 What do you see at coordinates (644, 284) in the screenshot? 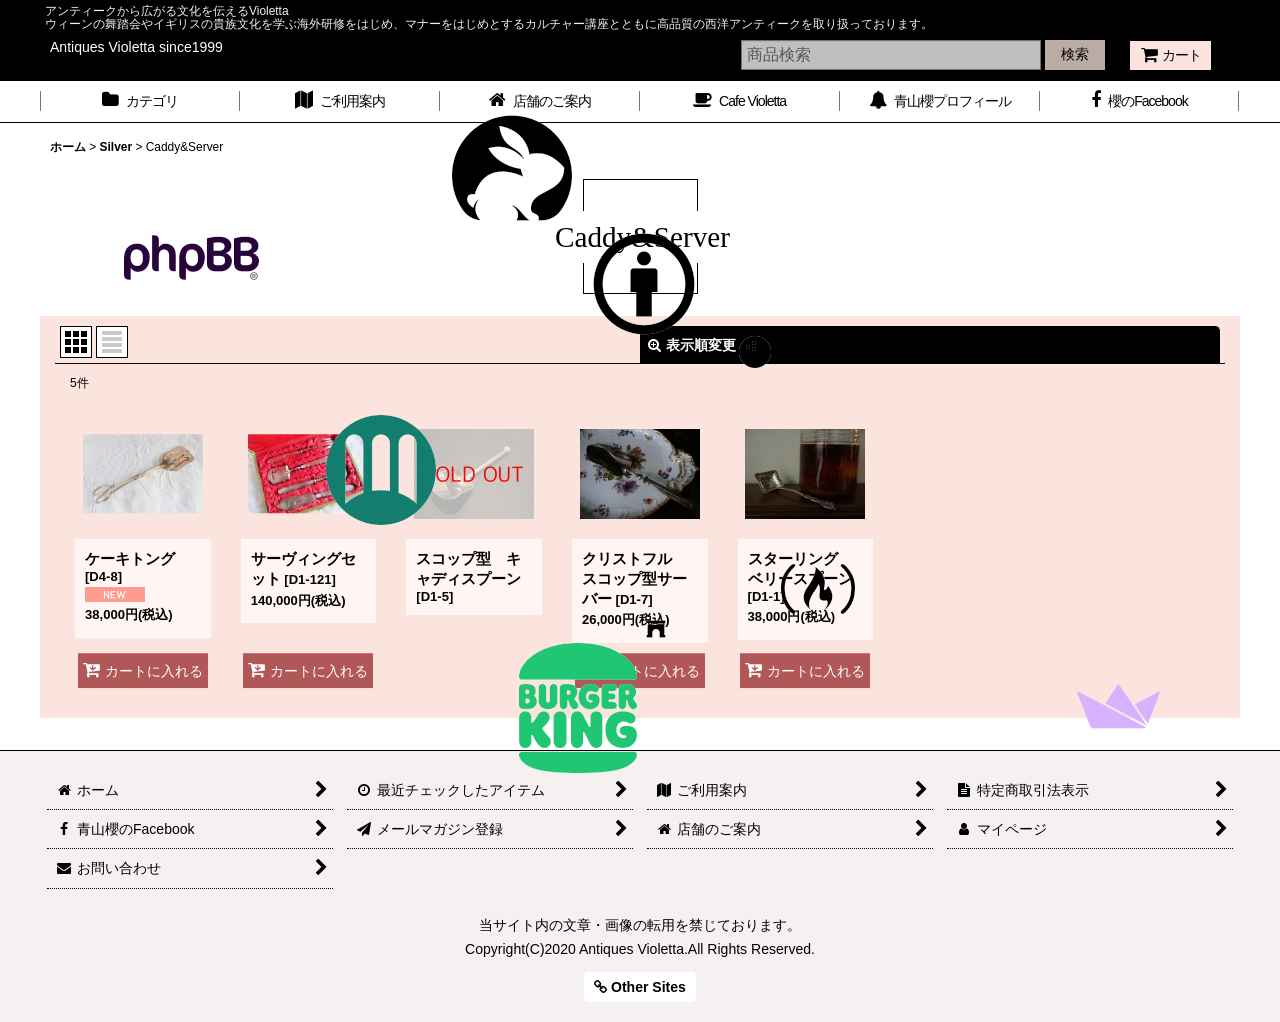
I see `creative commons attribution license indicator` at bounding box center [644, 284].